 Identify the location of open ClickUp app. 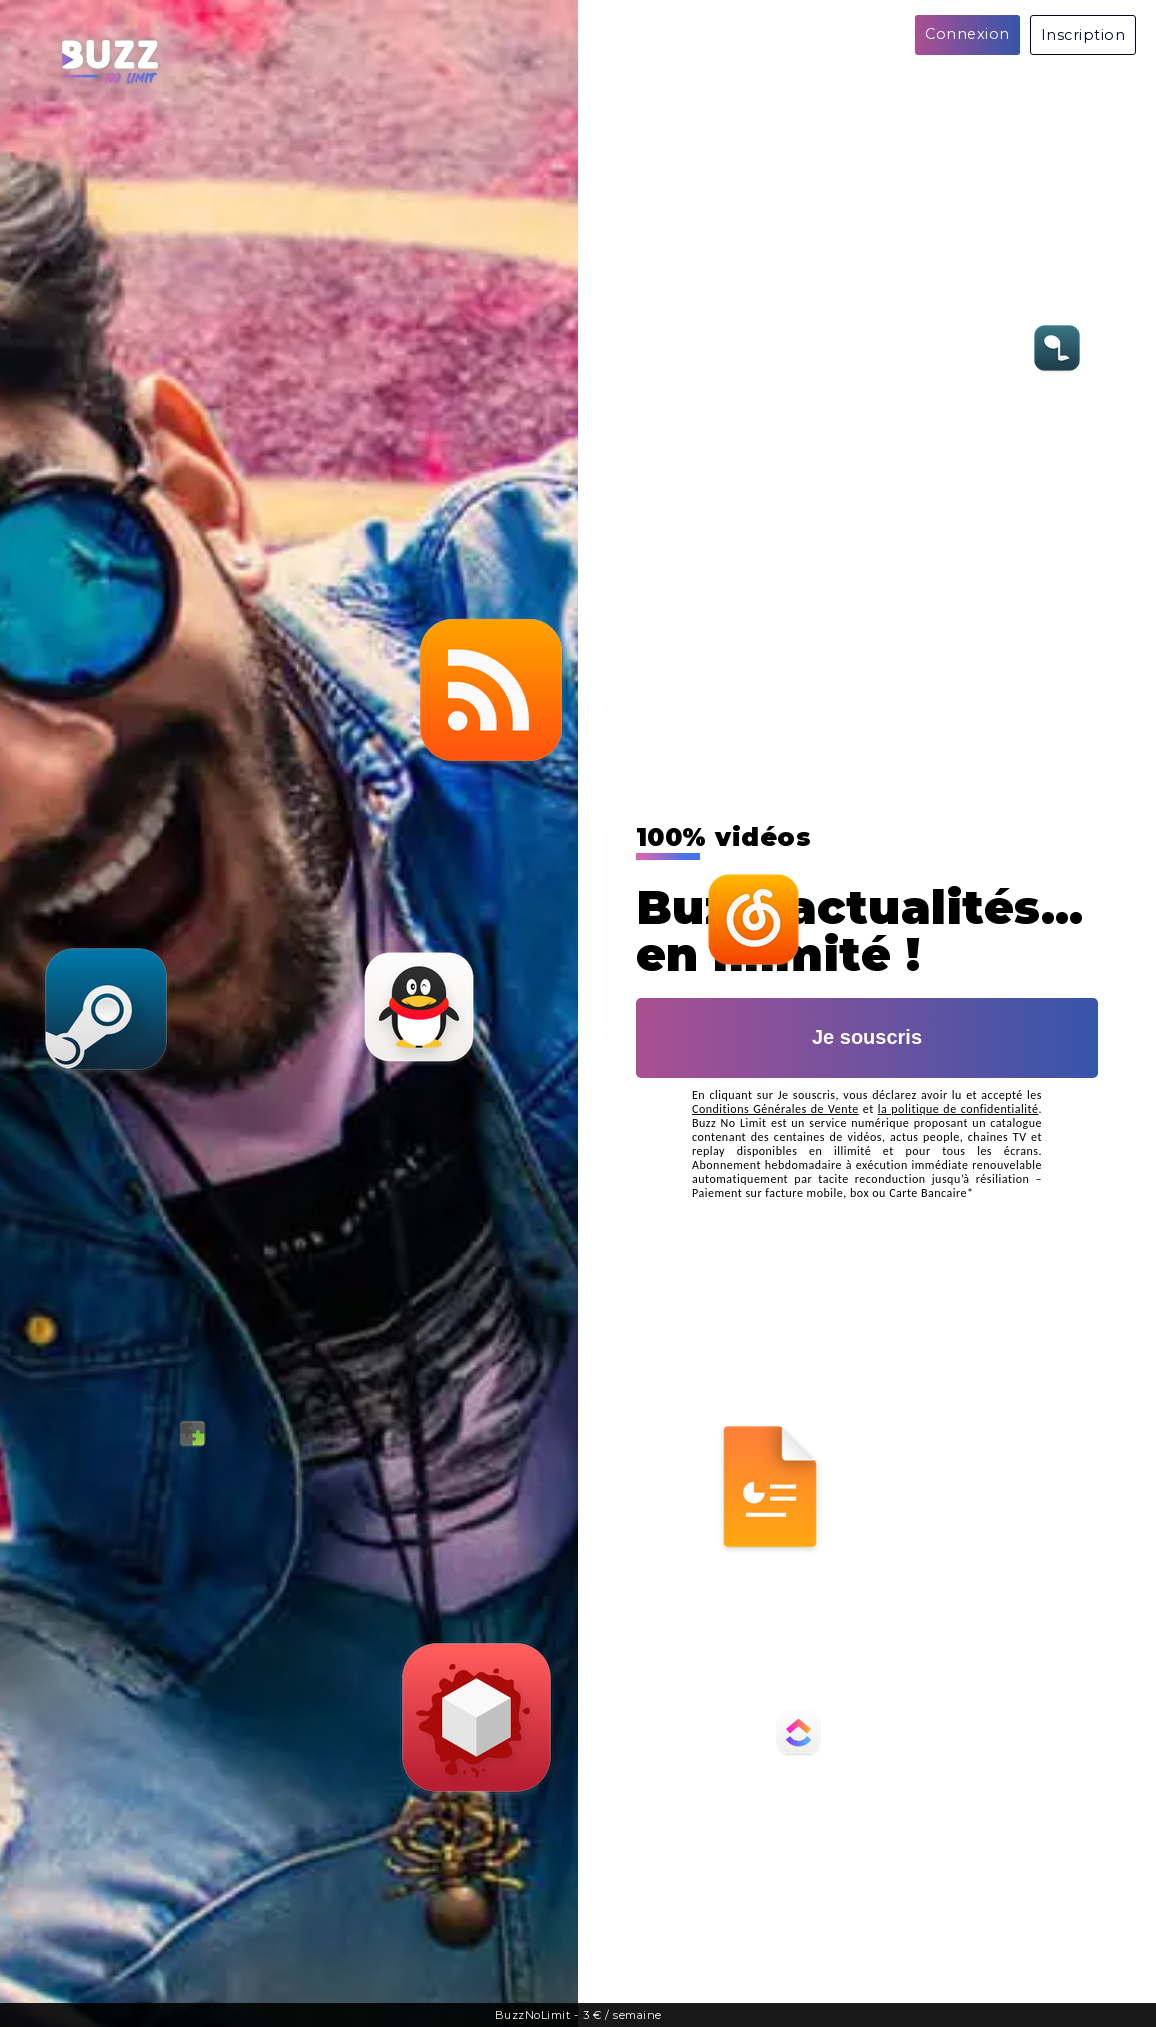
(798, 1732).